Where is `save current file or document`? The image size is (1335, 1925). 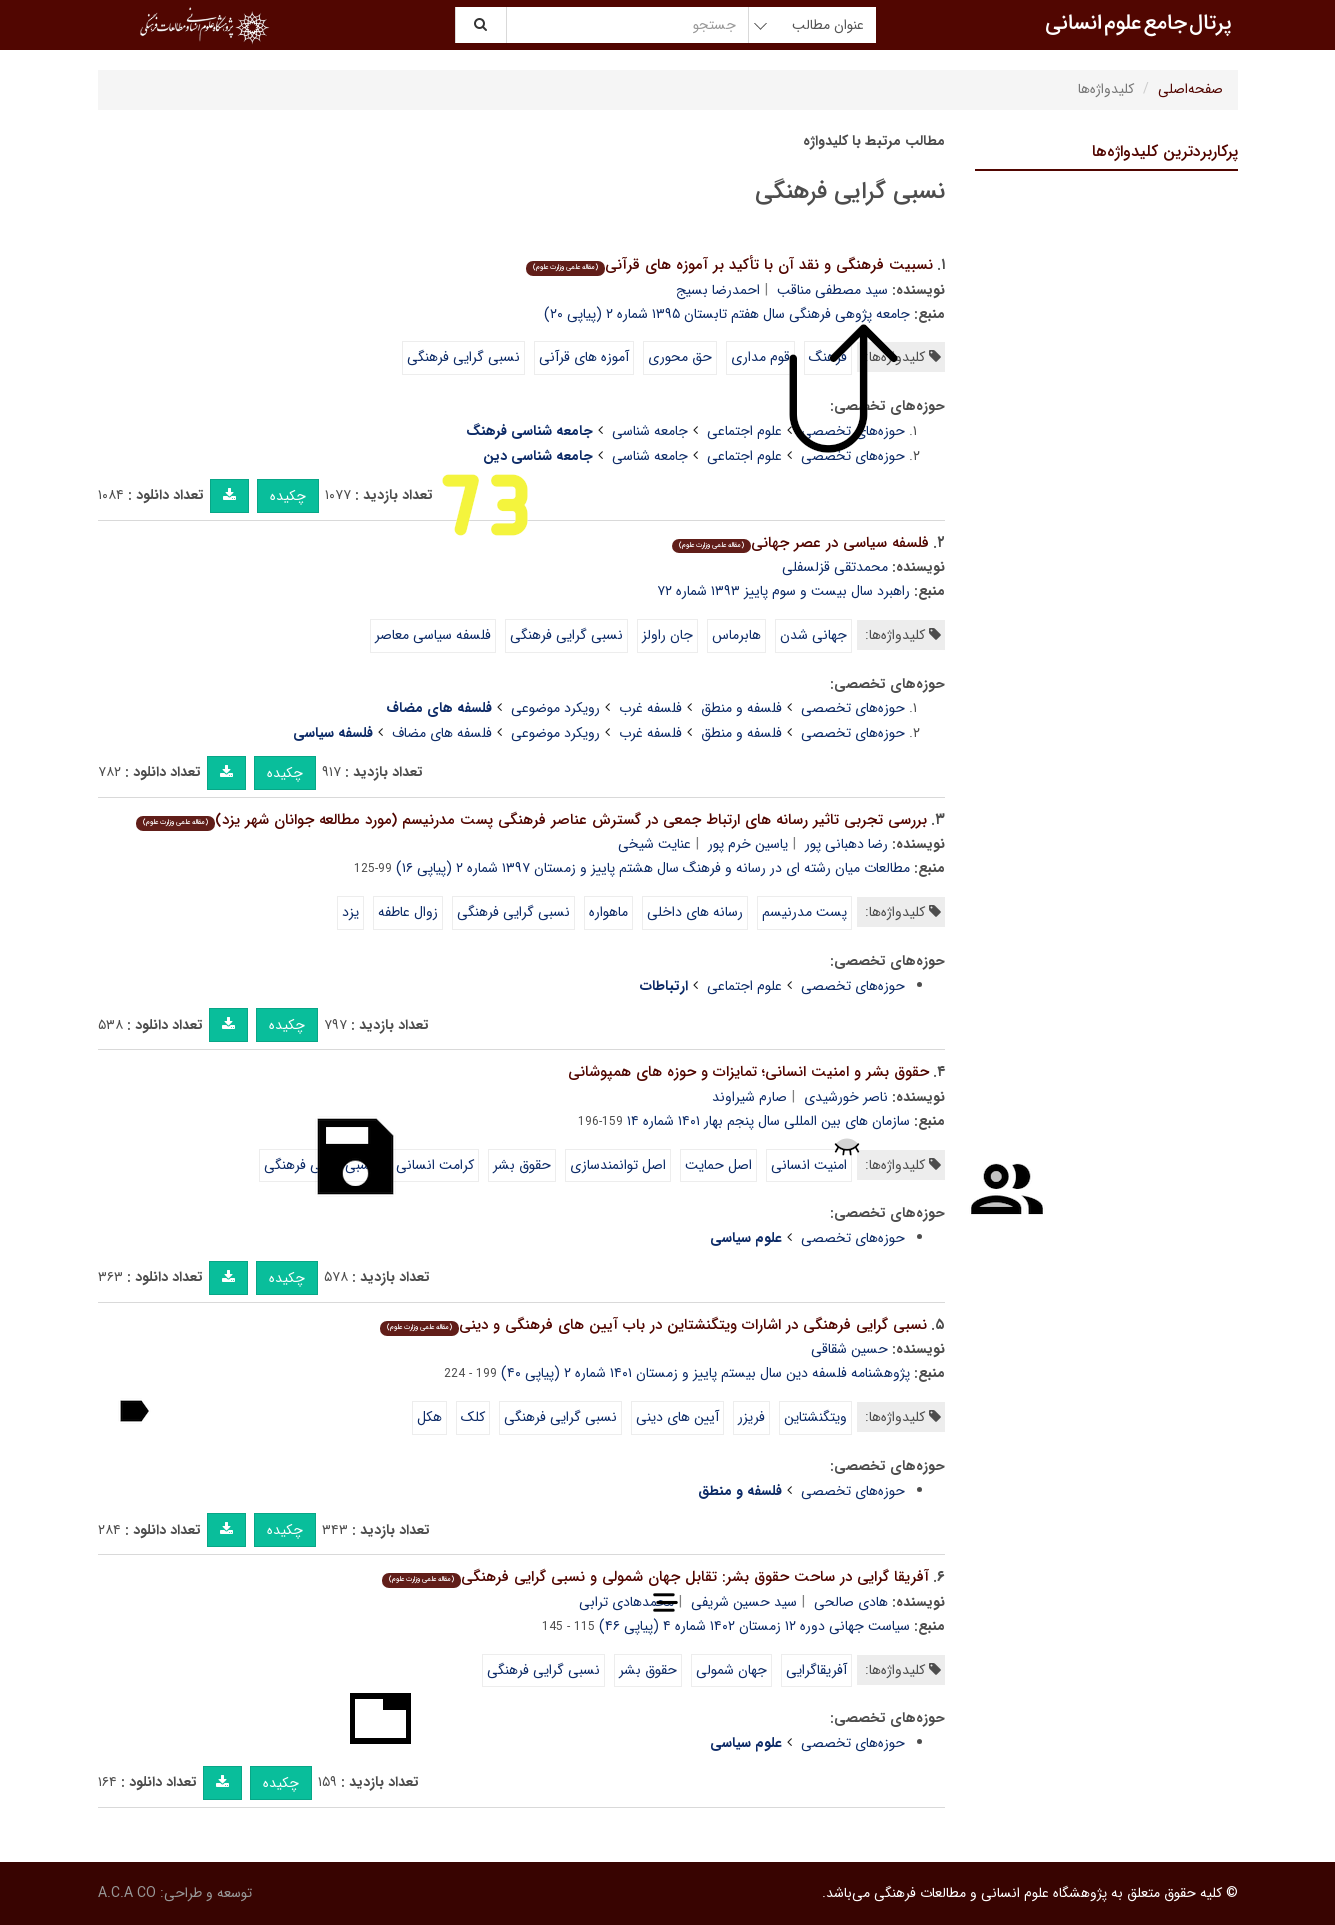 save current file or document is located at coordinates (355, 1156).